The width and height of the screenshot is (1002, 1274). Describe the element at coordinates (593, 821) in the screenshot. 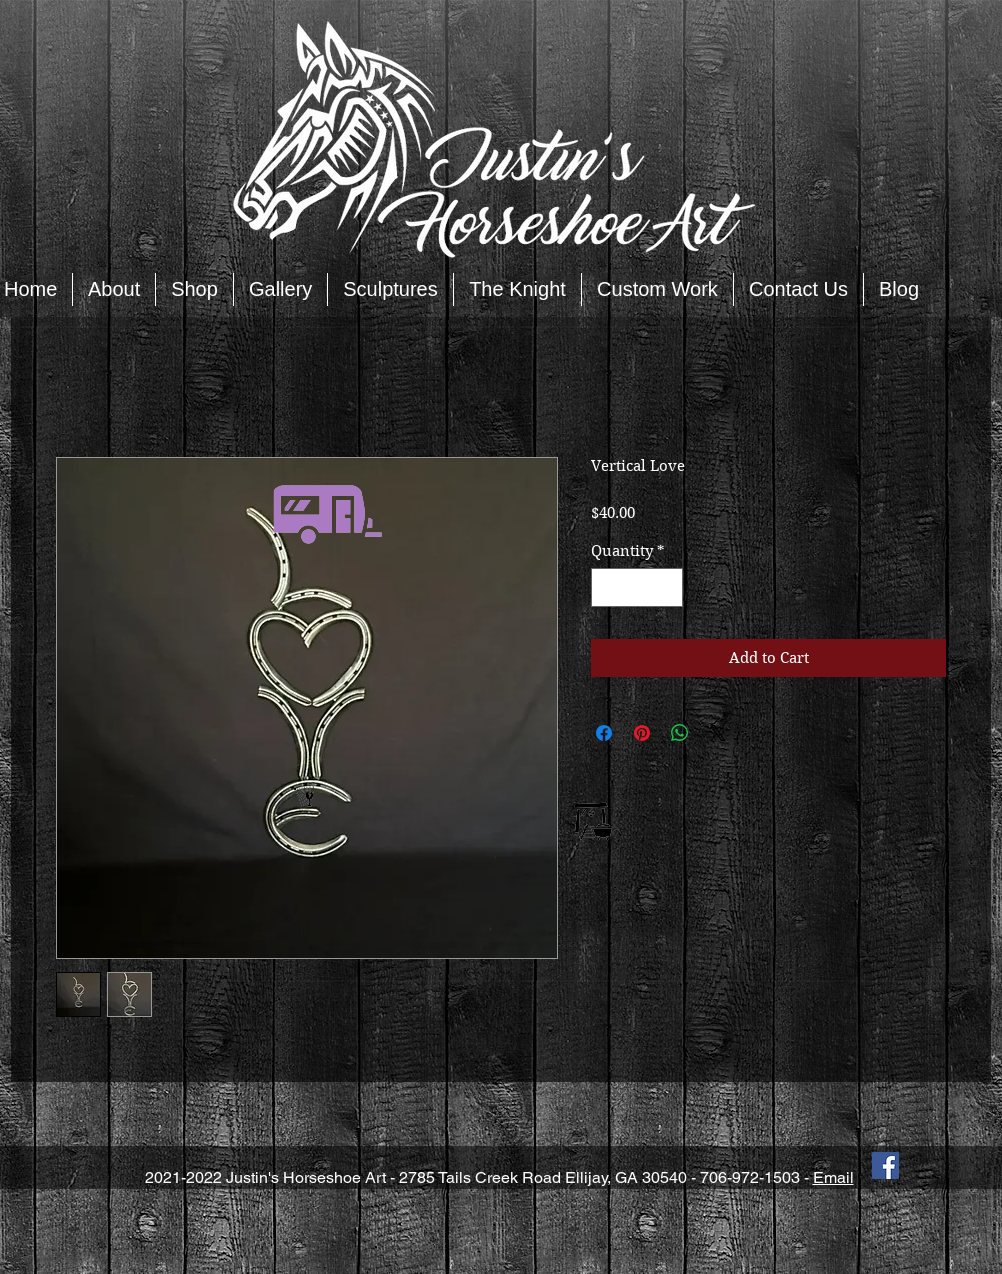

I see `access gold mine resource building` at that location.